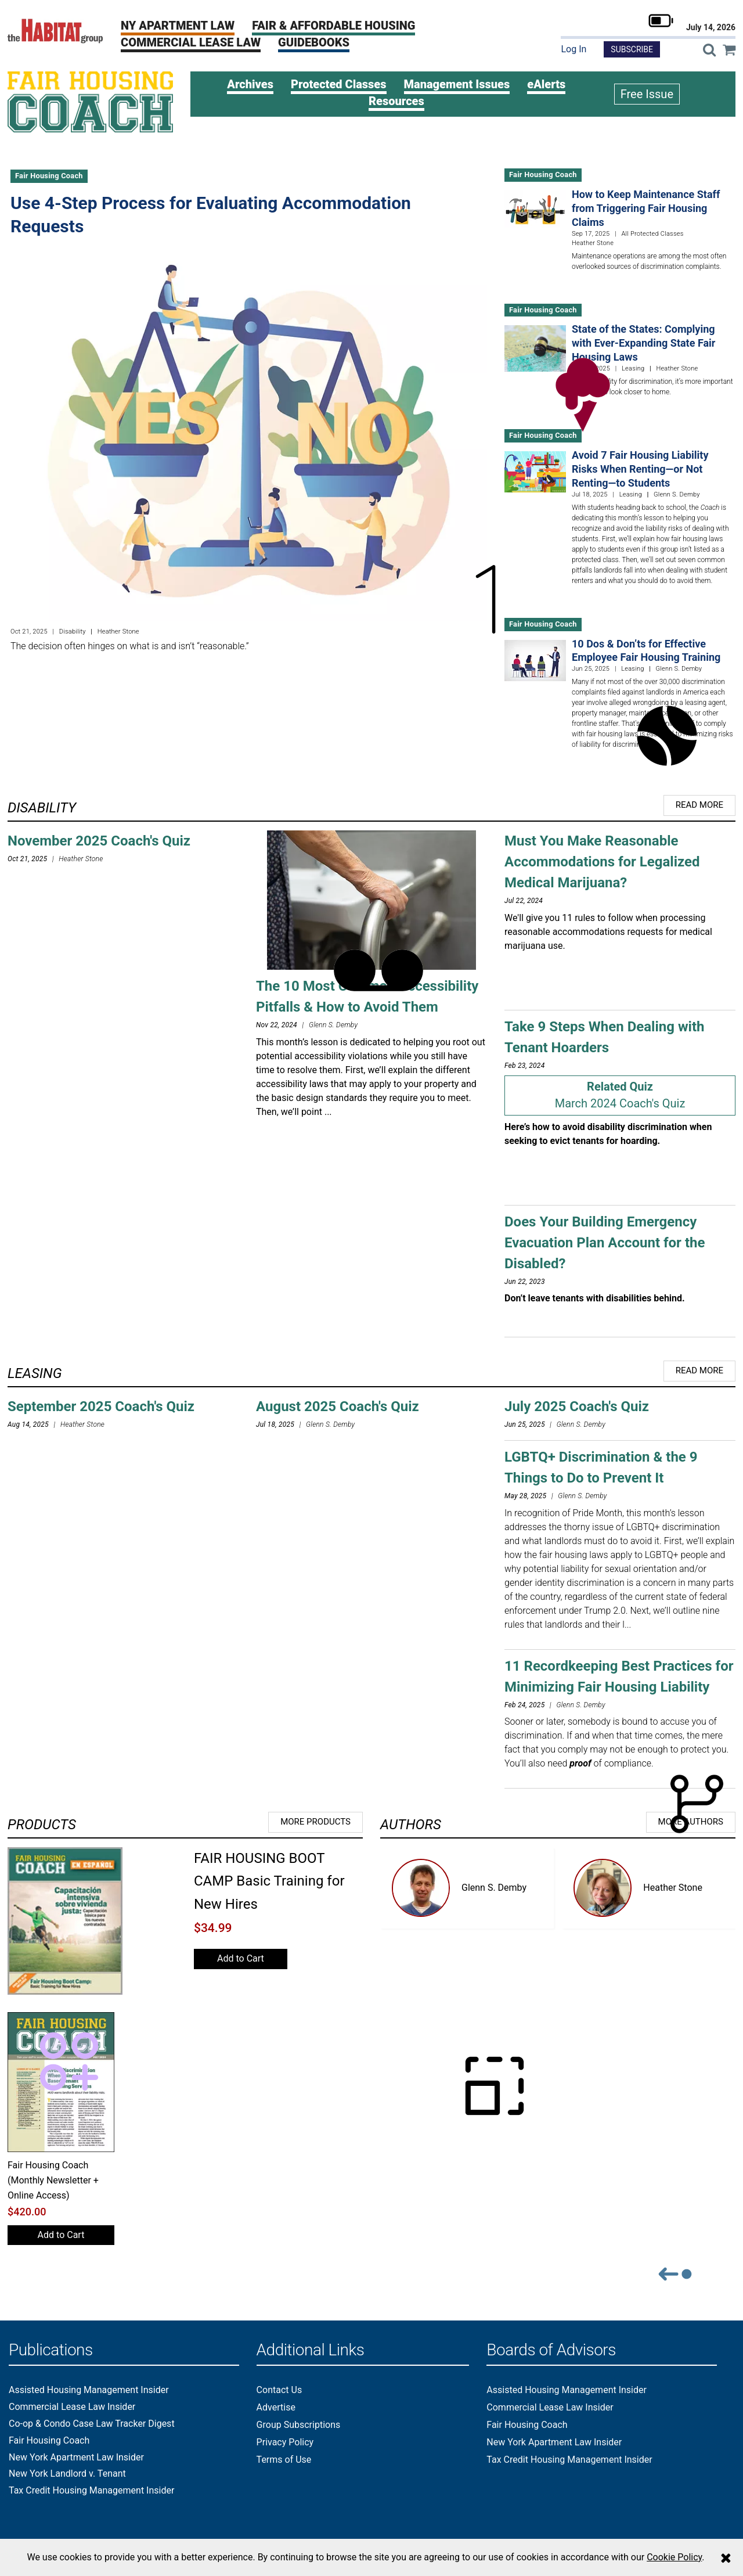 This screenshot has height=2576, width=743. What do you see at coordinates (495, 2086) in the screenshot?
I see `resize a window or element` at bounding box center [495, 2086].